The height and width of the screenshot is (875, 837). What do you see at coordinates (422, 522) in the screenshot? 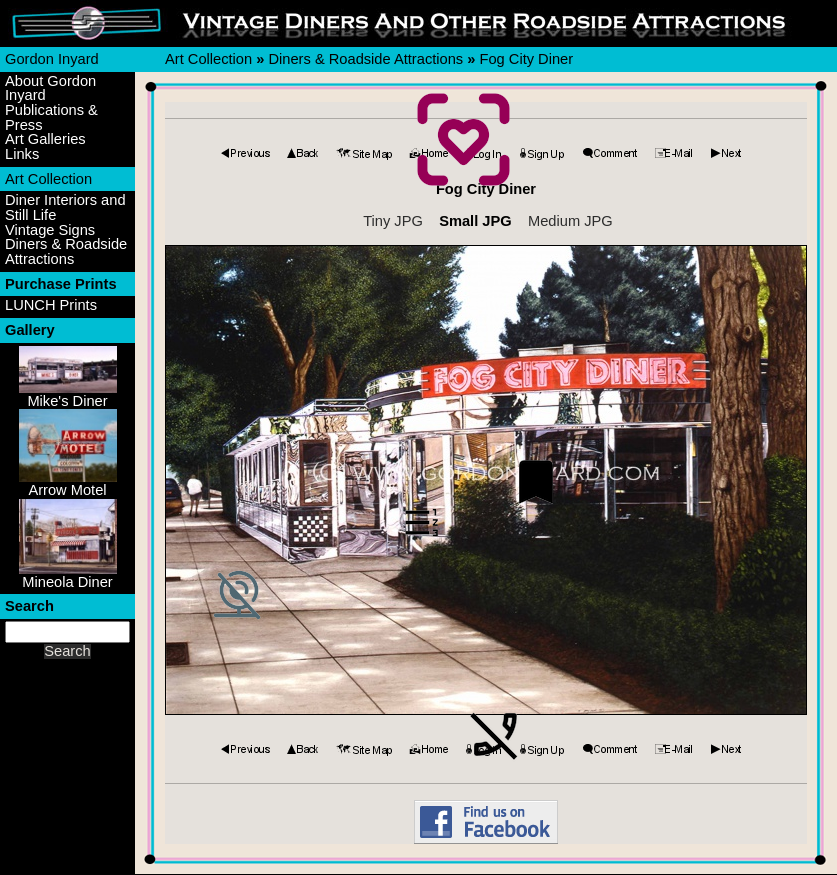
I see `switch to right-to-left numbered list format` at bounding box center [422, 522].